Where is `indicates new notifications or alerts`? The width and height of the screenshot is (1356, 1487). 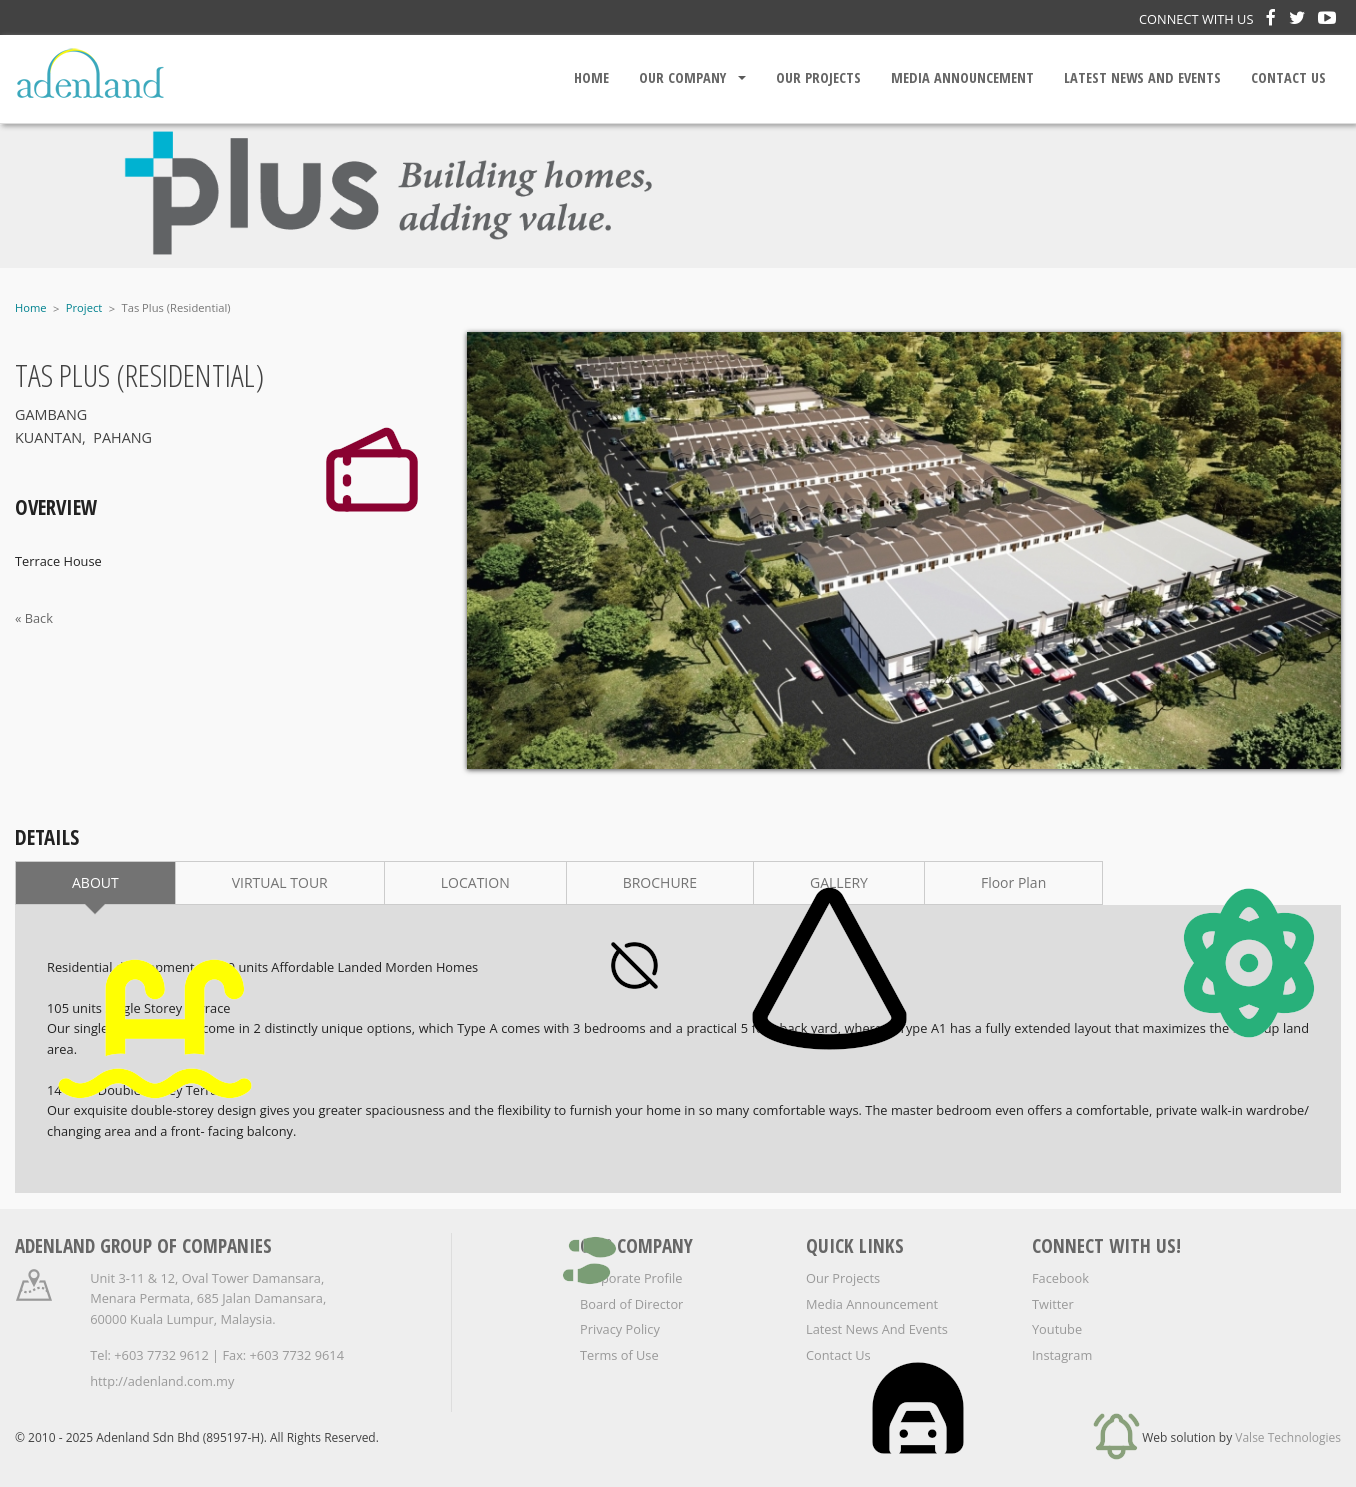 indicates new notifications or alerts is located at coordinates (1116, 1436).